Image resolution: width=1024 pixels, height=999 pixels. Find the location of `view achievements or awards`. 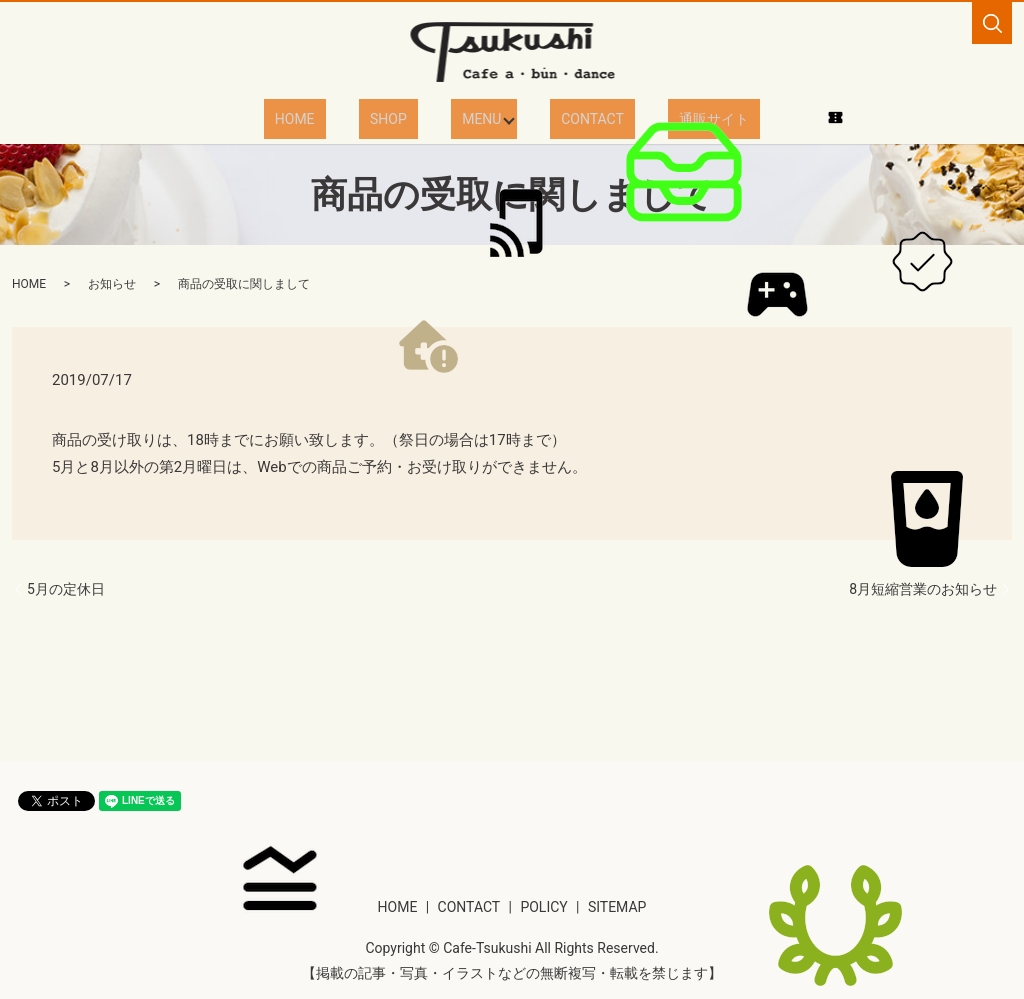

view achievements or awards is located at coordinates (835, 925).